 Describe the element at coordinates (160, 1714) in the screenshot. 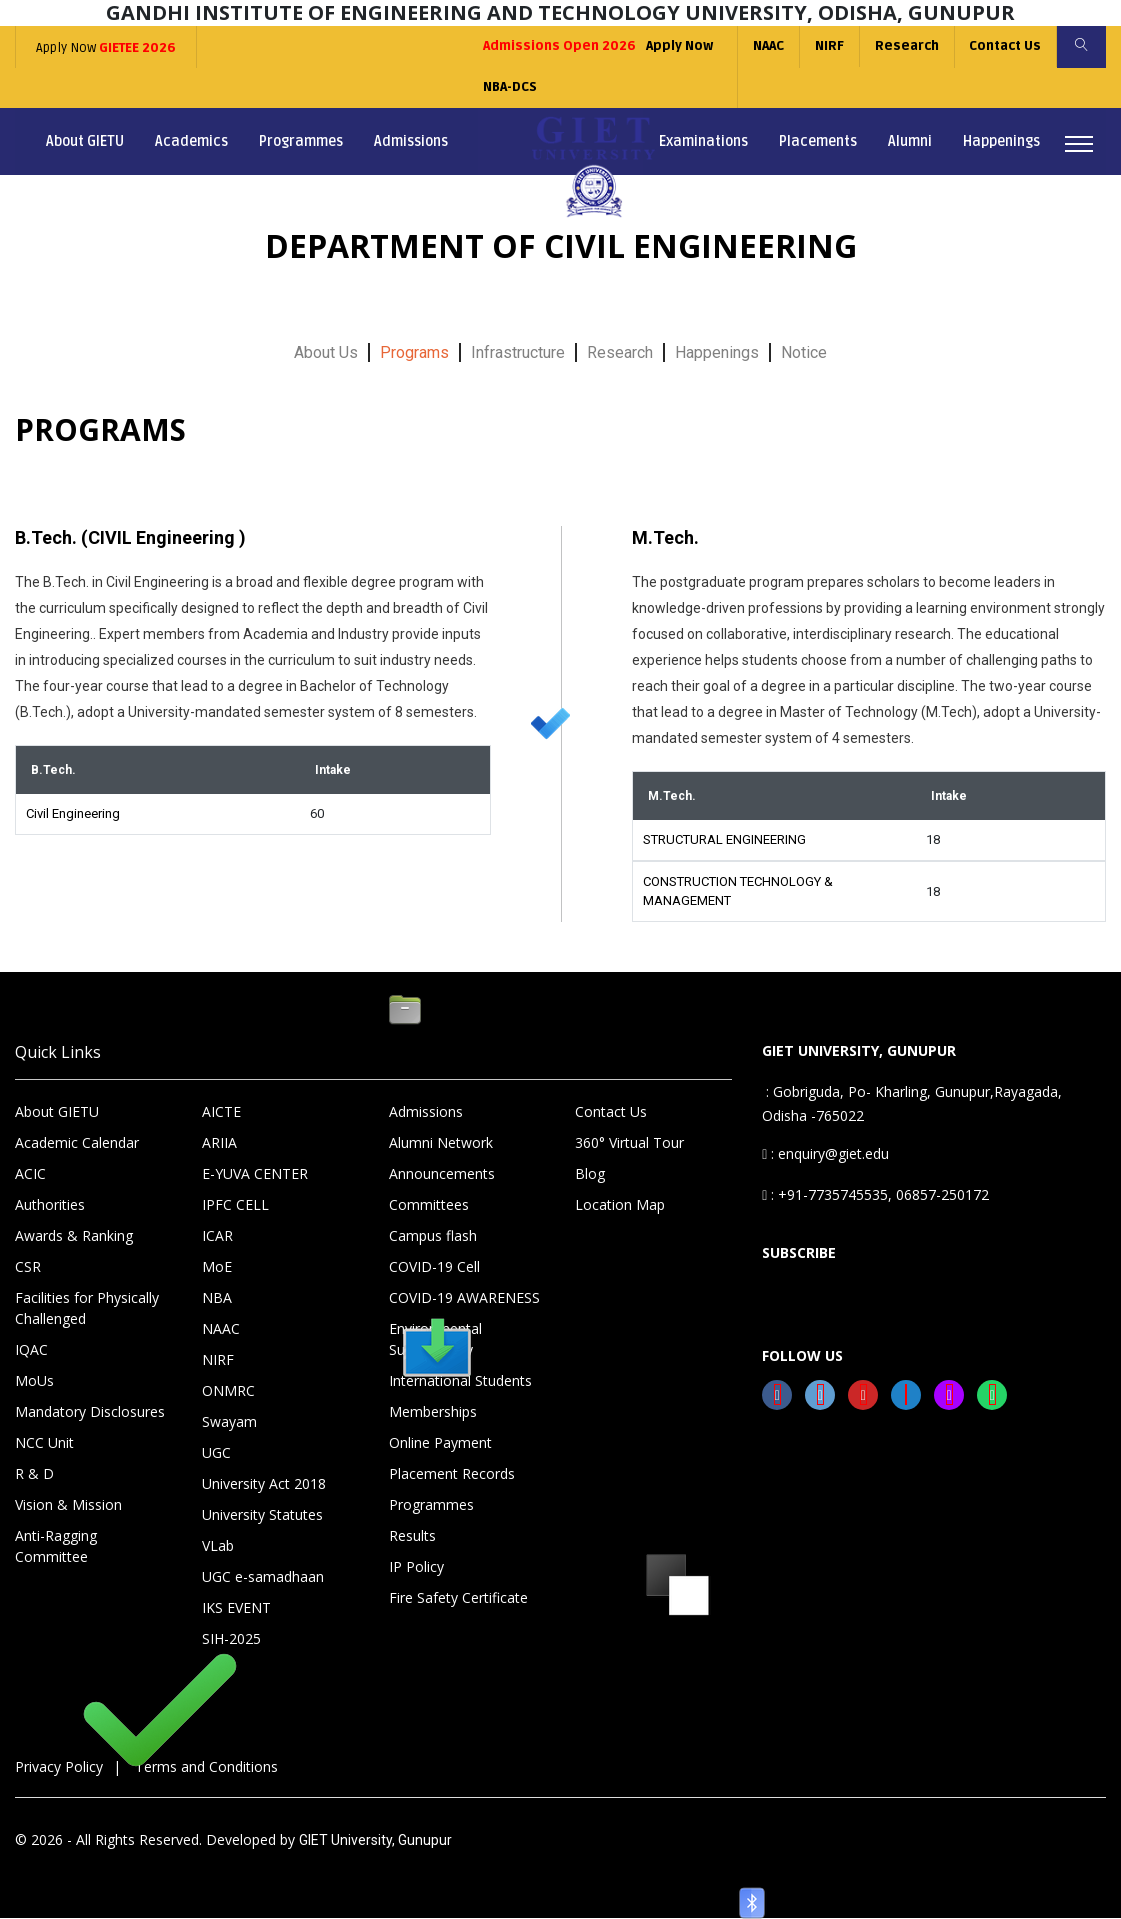

I see `indicates task or action completed successfully` at that location.